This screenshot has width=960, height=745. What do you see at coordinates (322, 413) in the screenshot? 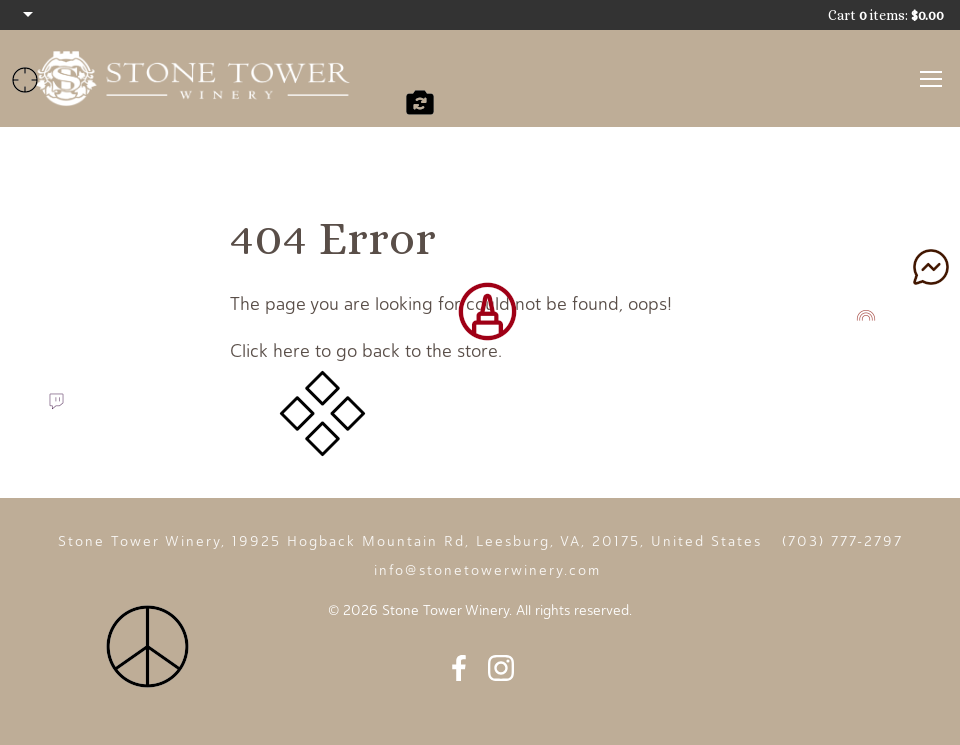
I see `decorative pattern or design element` at bounding box center [322, 413].